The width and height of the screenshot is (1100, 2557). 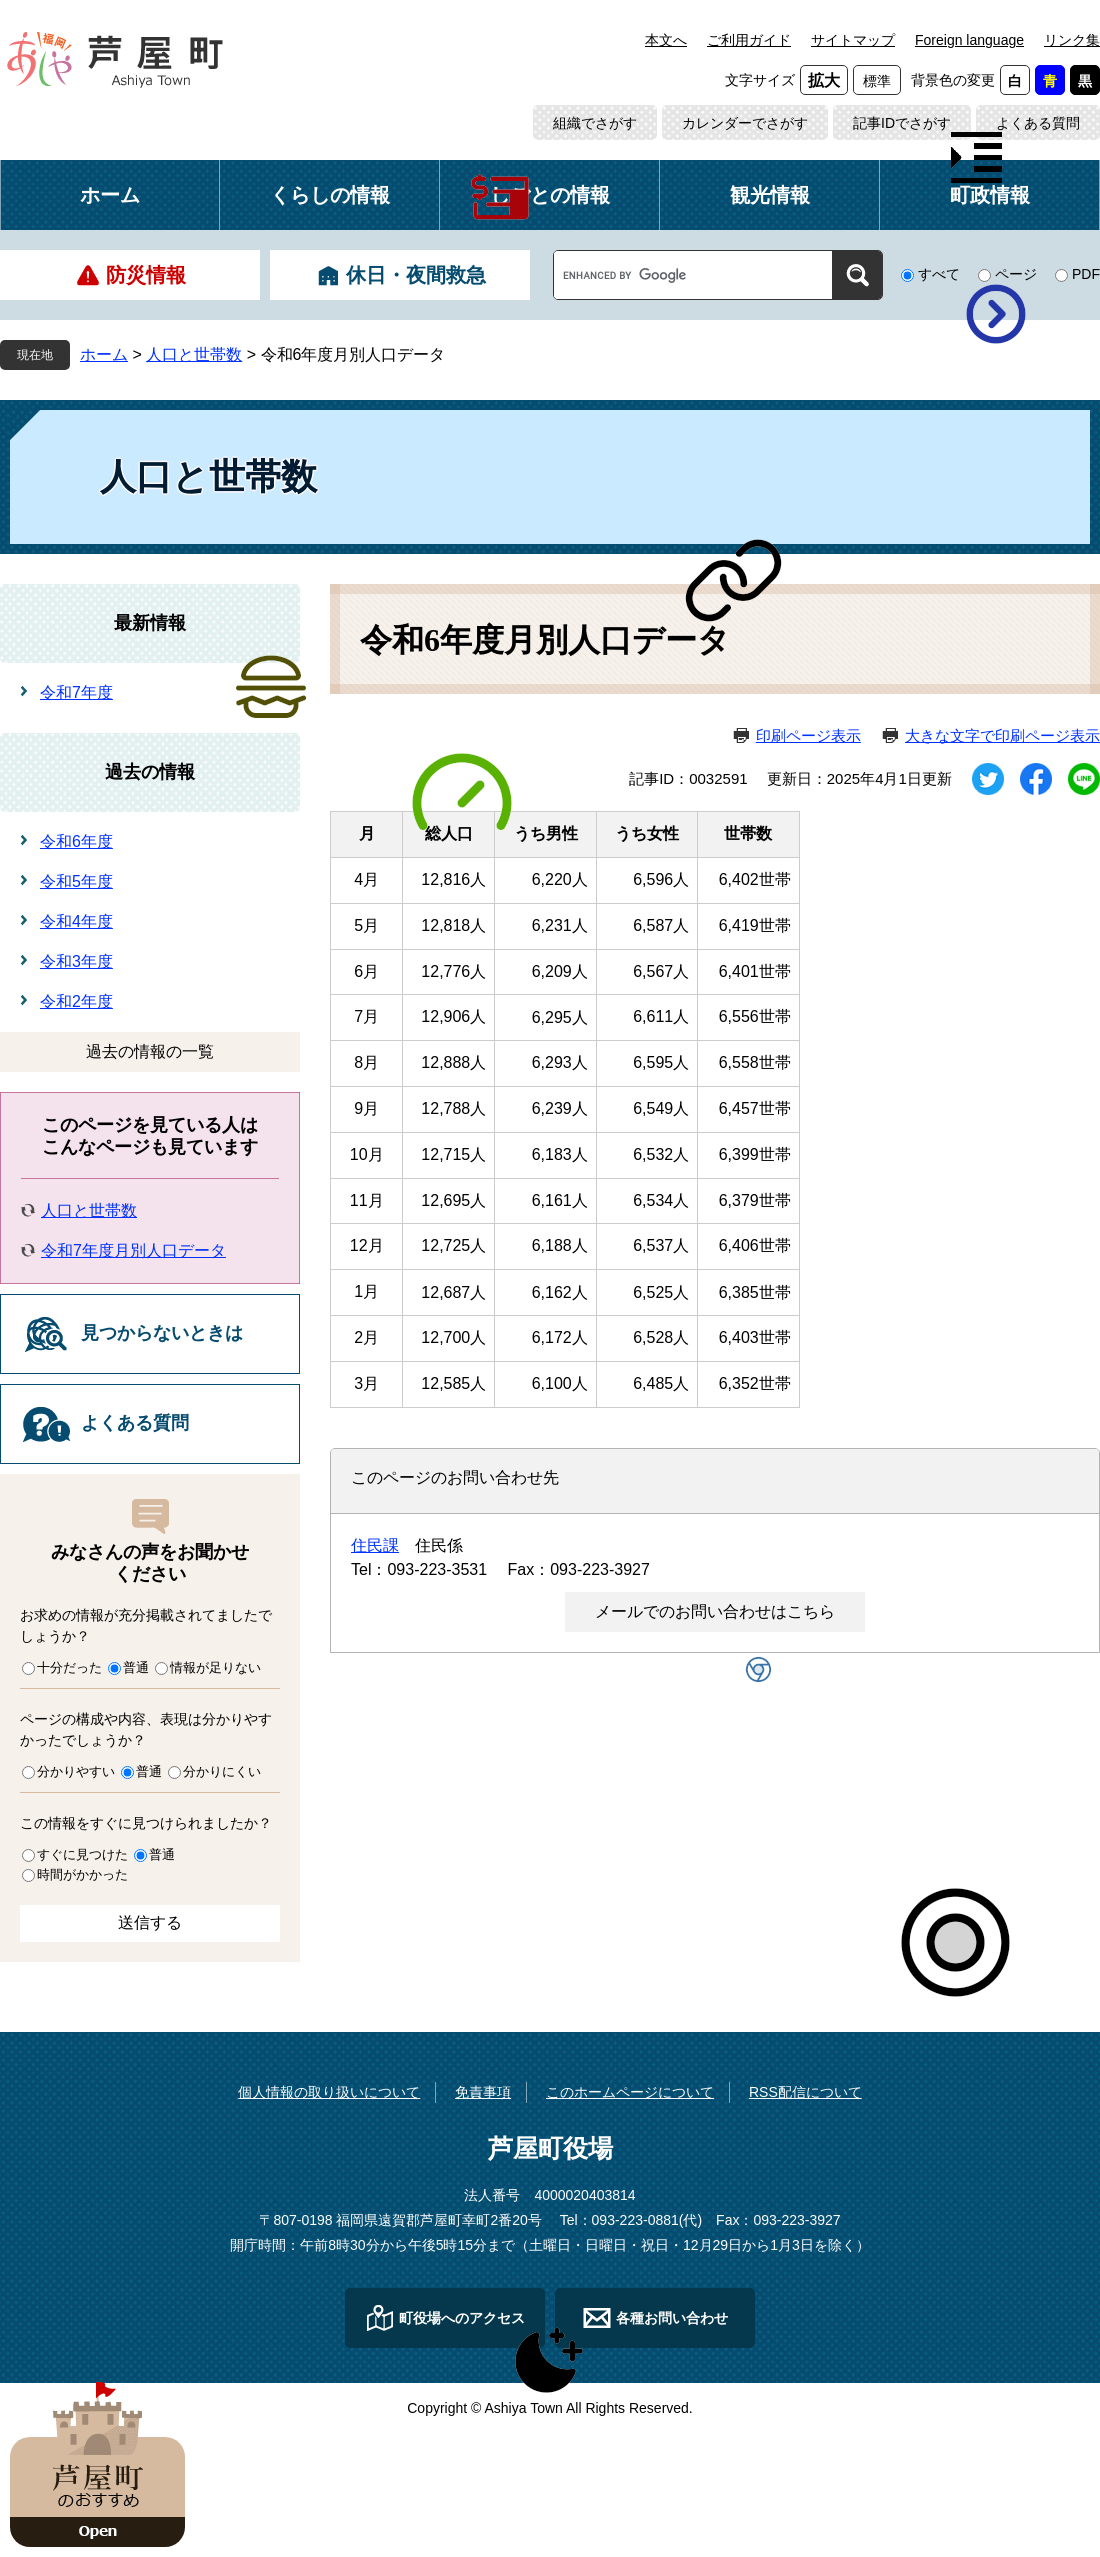 I want to click on food or restaurant category, so click(x=271, y=688).